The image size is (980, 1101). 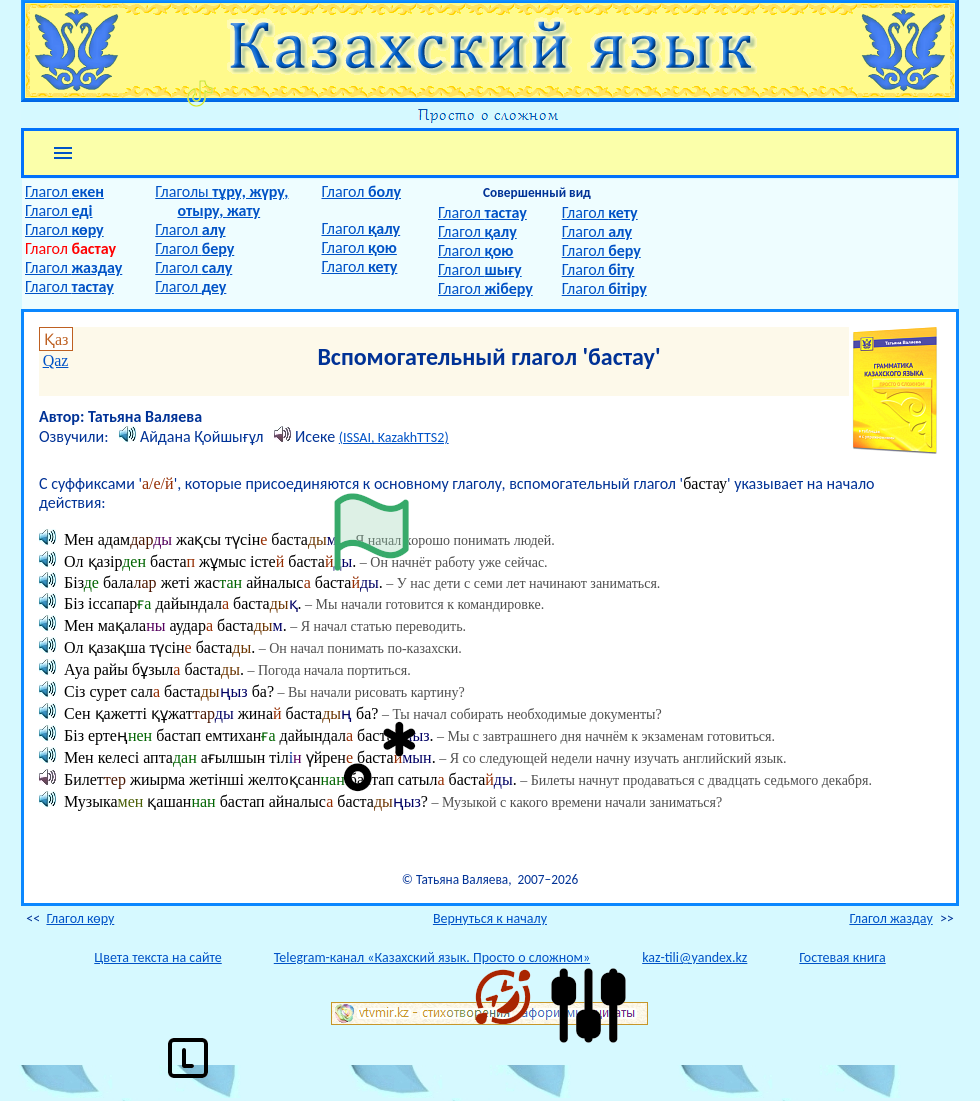 I want to click on toggle regular expression search mode, so click(x=379, y=755).